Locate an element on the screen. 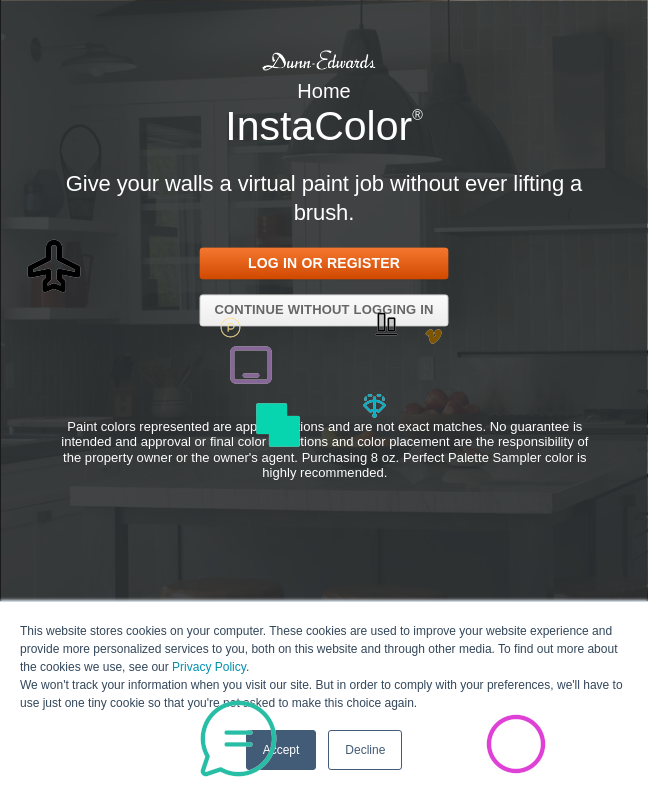  enable airplane mode is located at coordinates (54, 266).